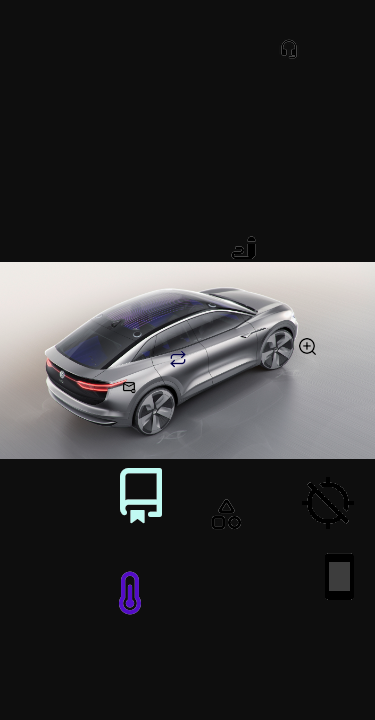  I want to click on access shape tools or drawing options, so click(226, 514).